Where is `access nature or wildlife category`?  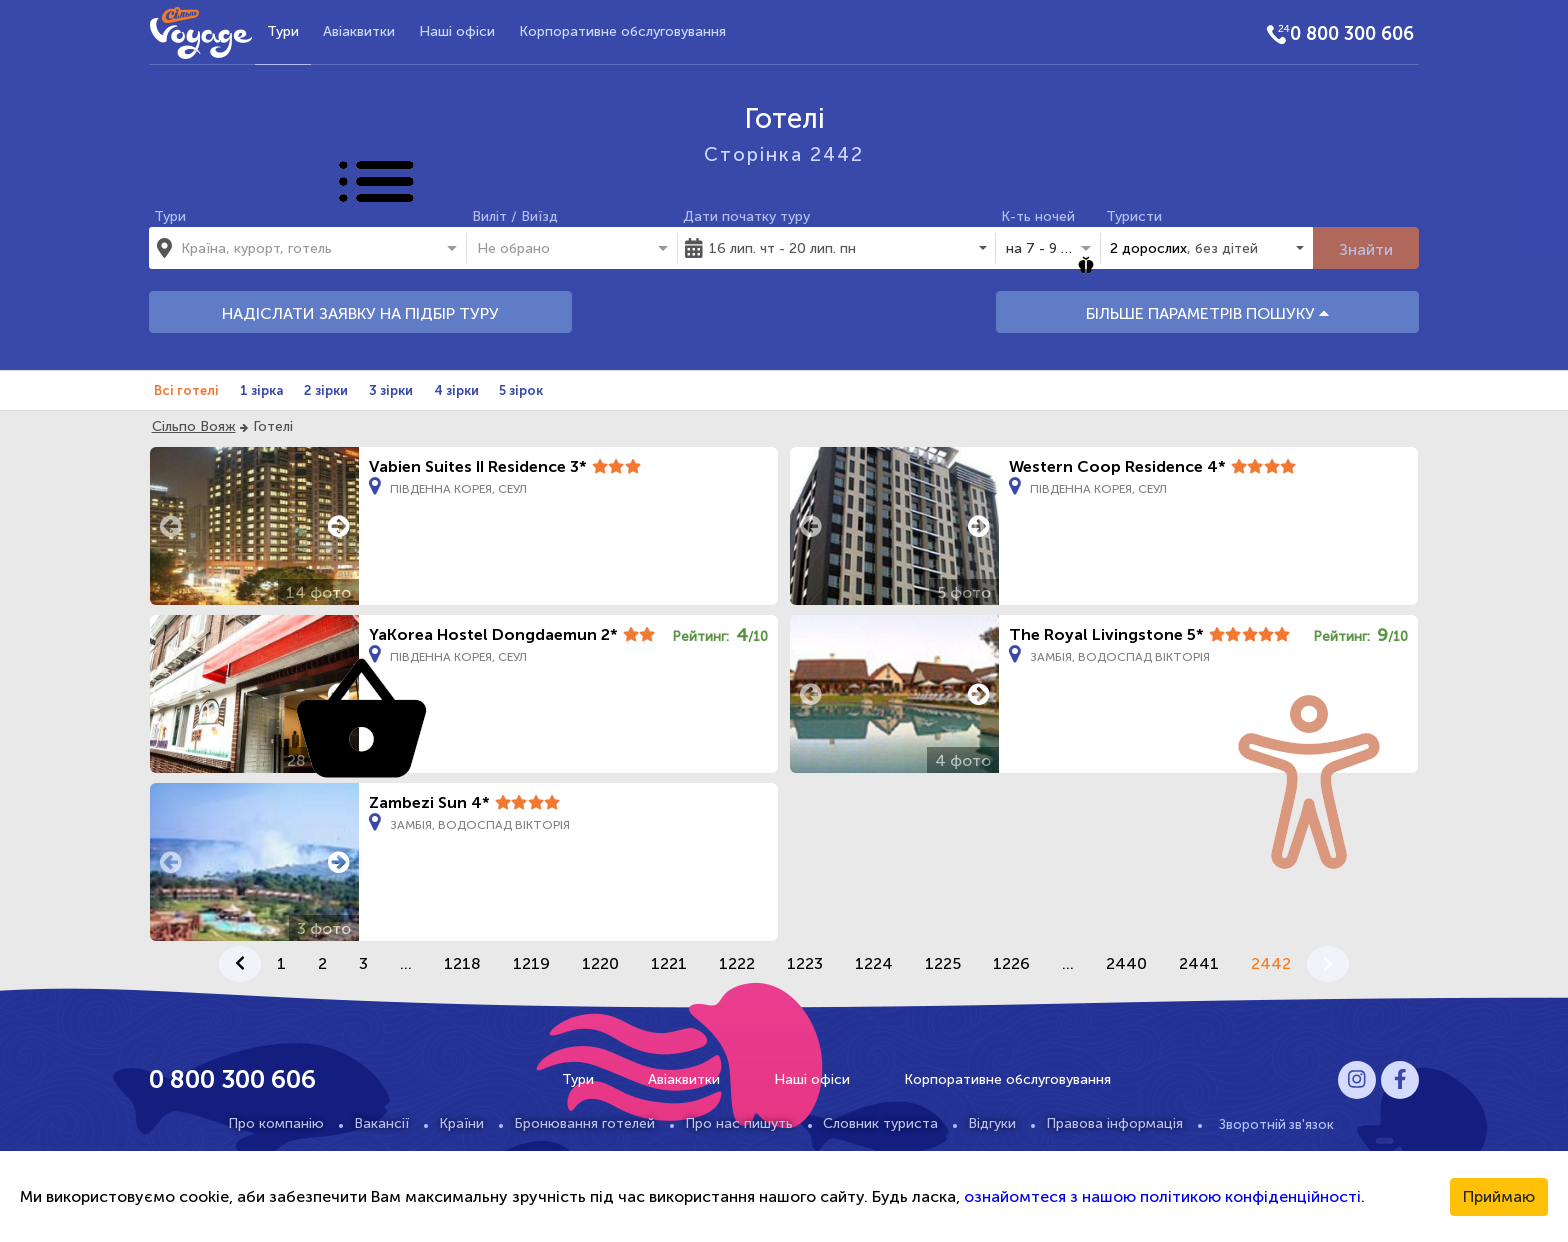
access nature or wildlife category is located at coordinates (1086, 265).